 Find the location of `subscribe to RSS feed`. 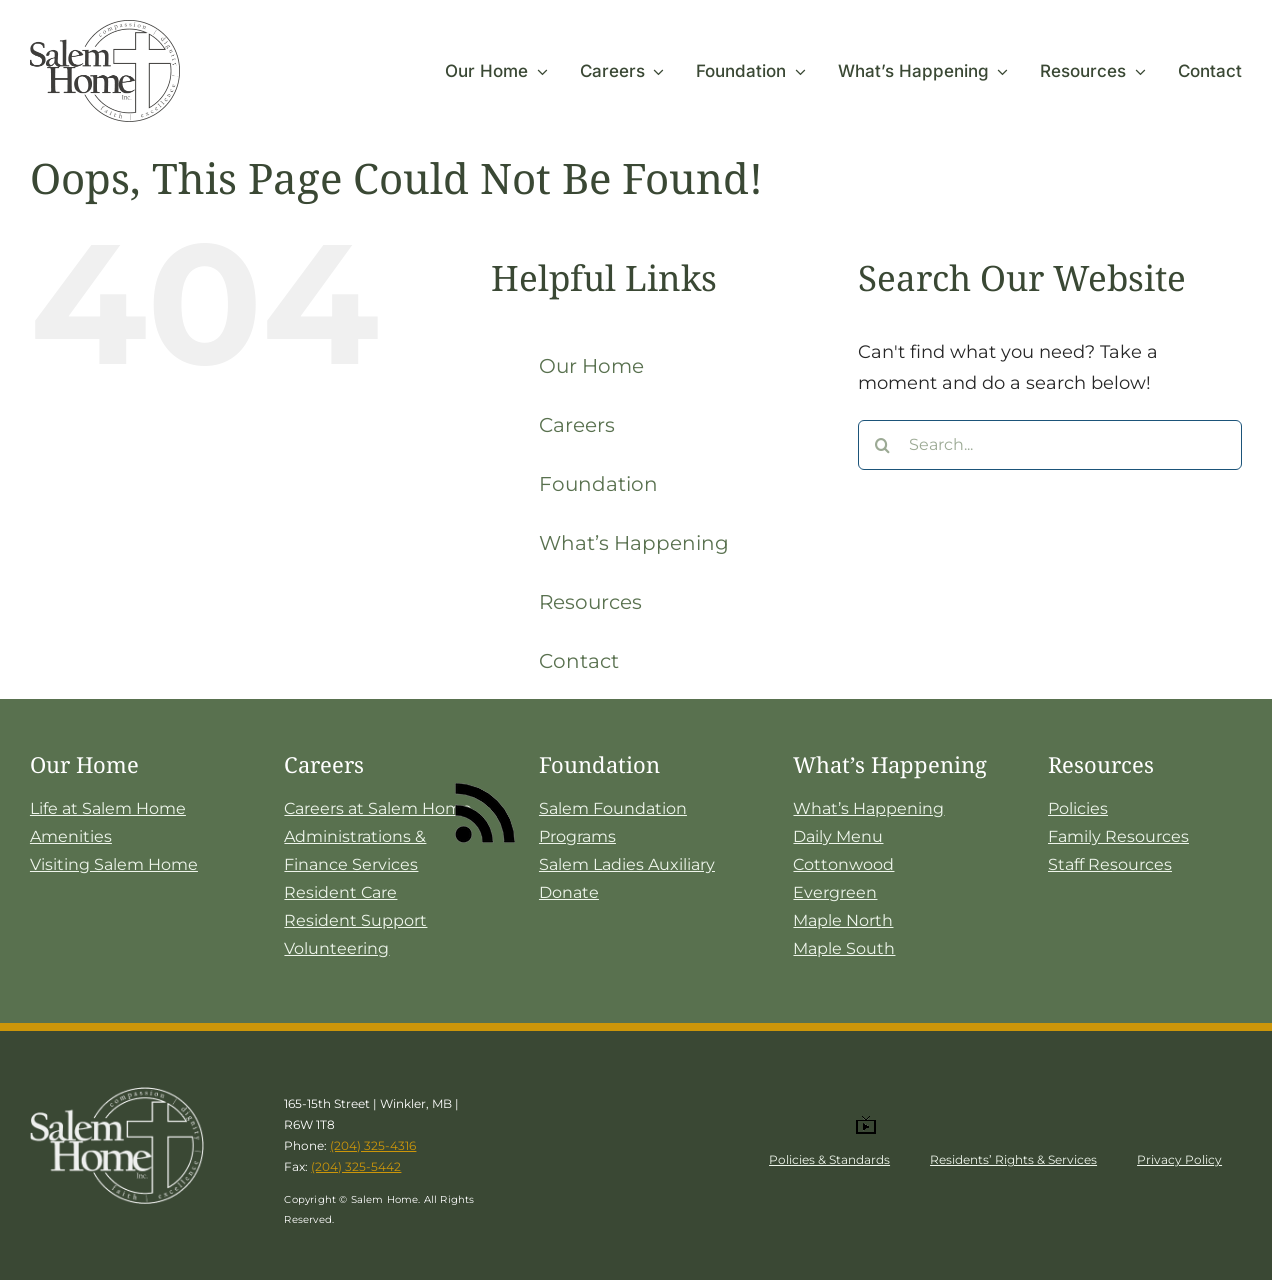

subscribe to RSS feed is located at coordinates (486, 812).